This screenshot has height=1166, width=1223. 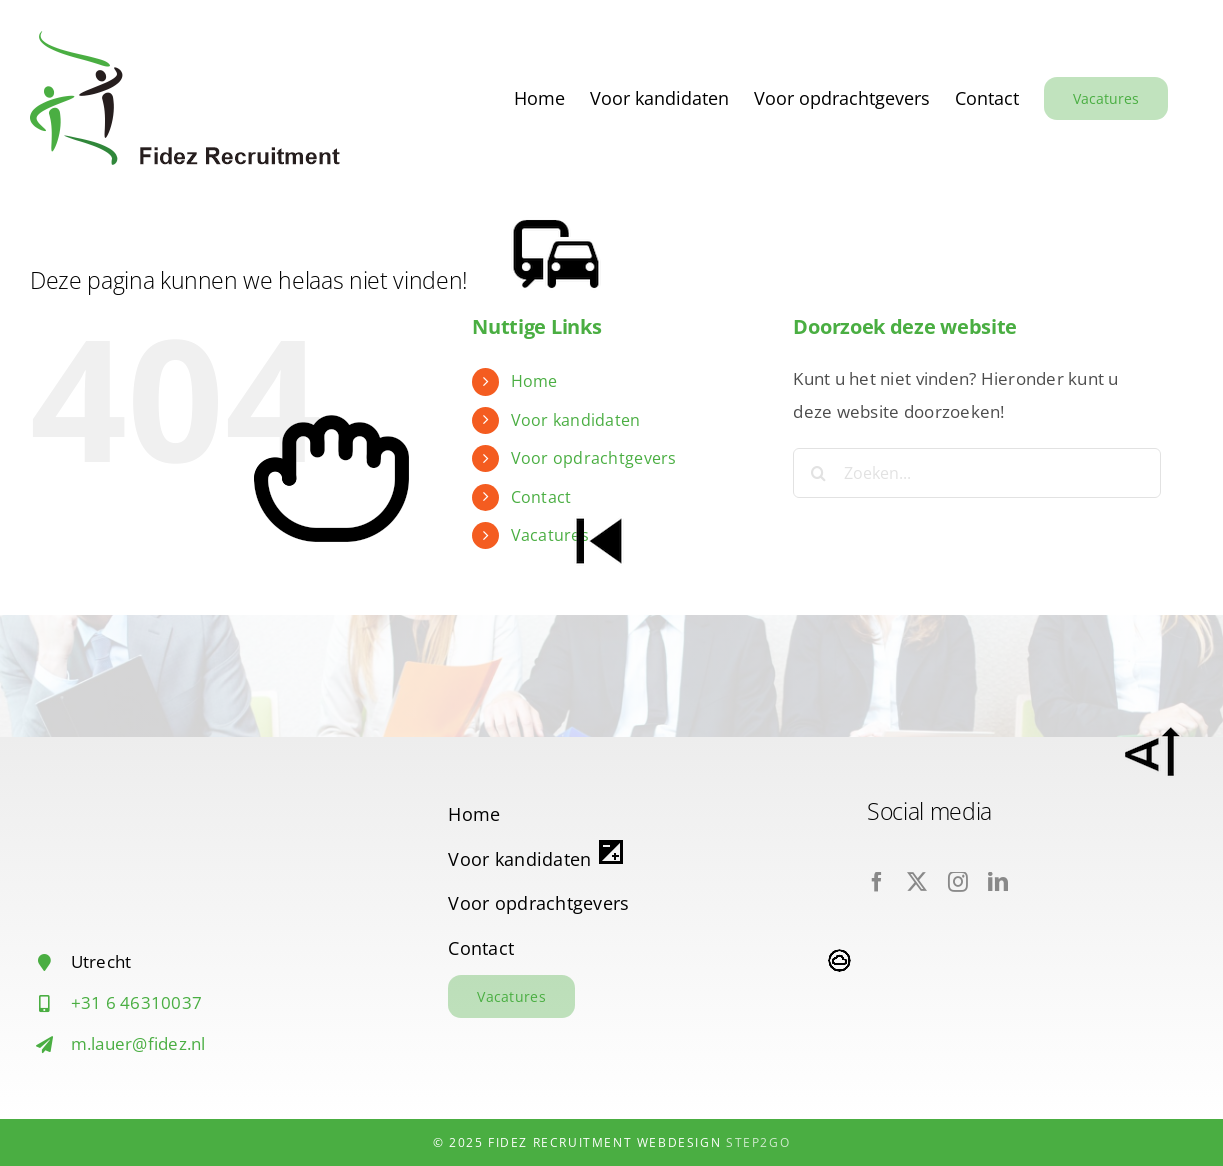 What do you see at coordinates (599, 541) in the screenshot?
I see `skip to previous track` at bounding box center [599, 541].